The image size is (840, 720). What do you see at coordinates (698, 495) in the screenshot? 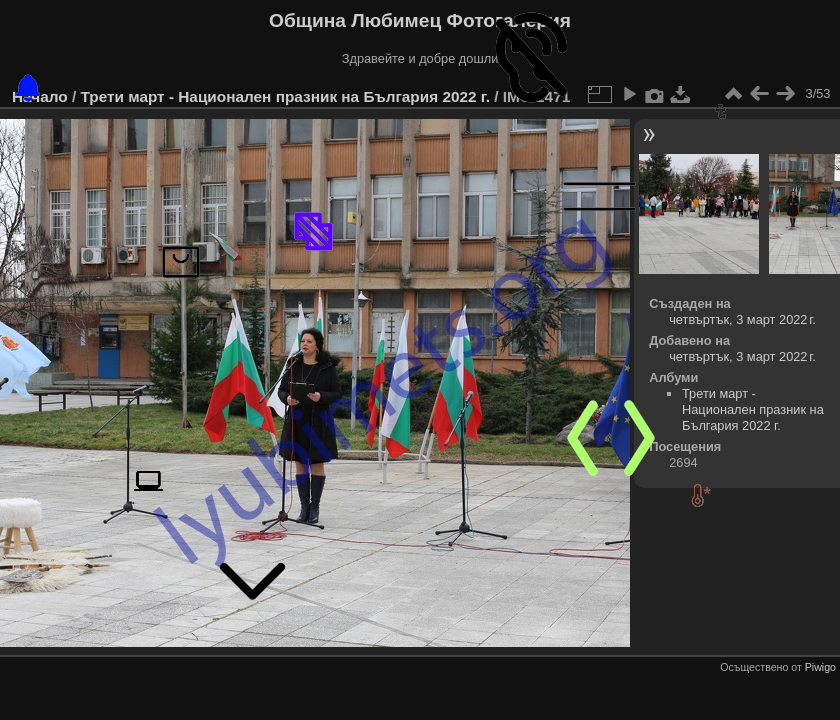
I see `indicates low temperature or cold conditions` at bounding box center [698, 495].